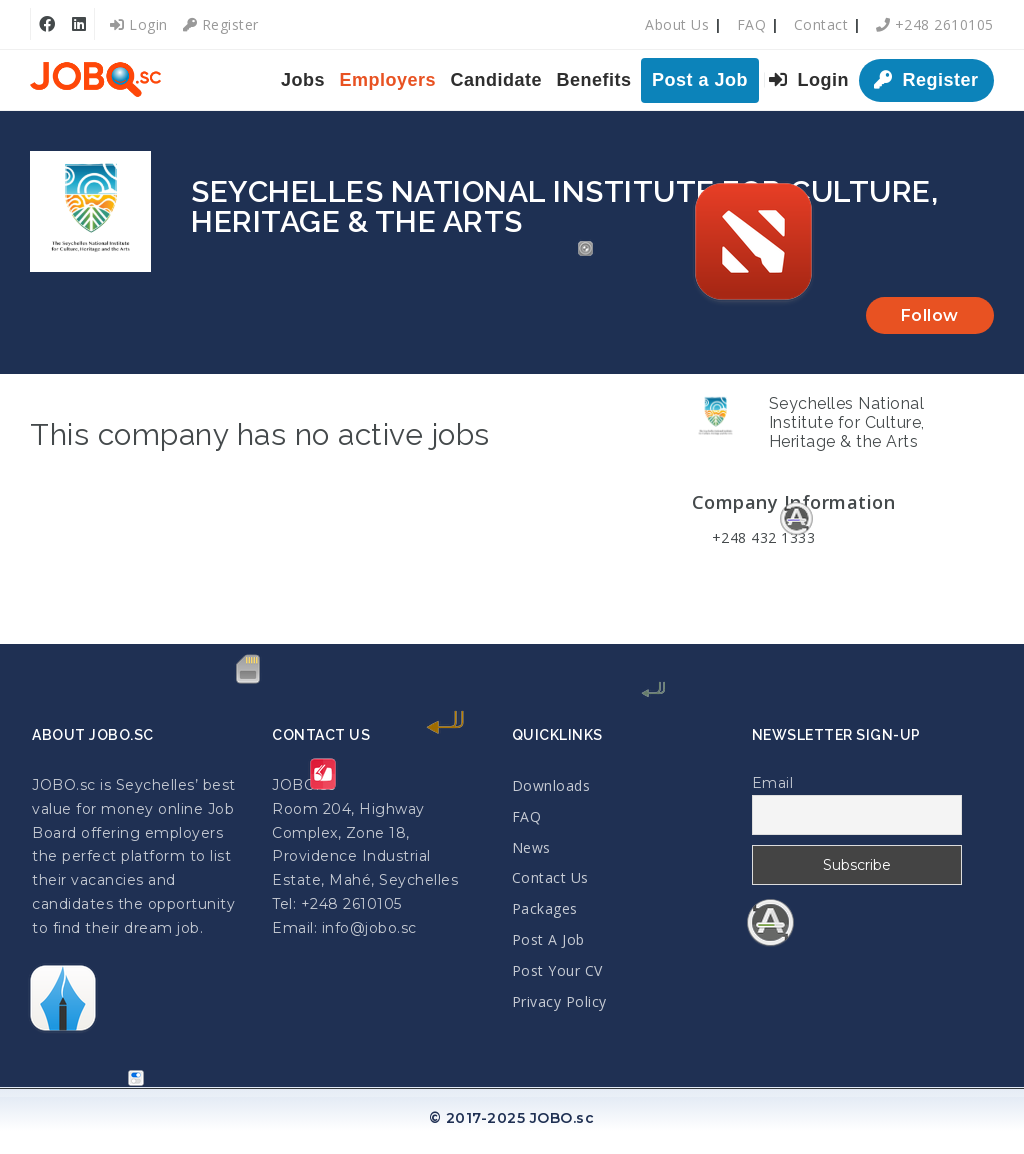 This screenshot has width=1024, height=1154. Describe the element at coordinates (248, 669) in the screenshot. I see `indicates a connected USB flash drive or removable storage` at that location.